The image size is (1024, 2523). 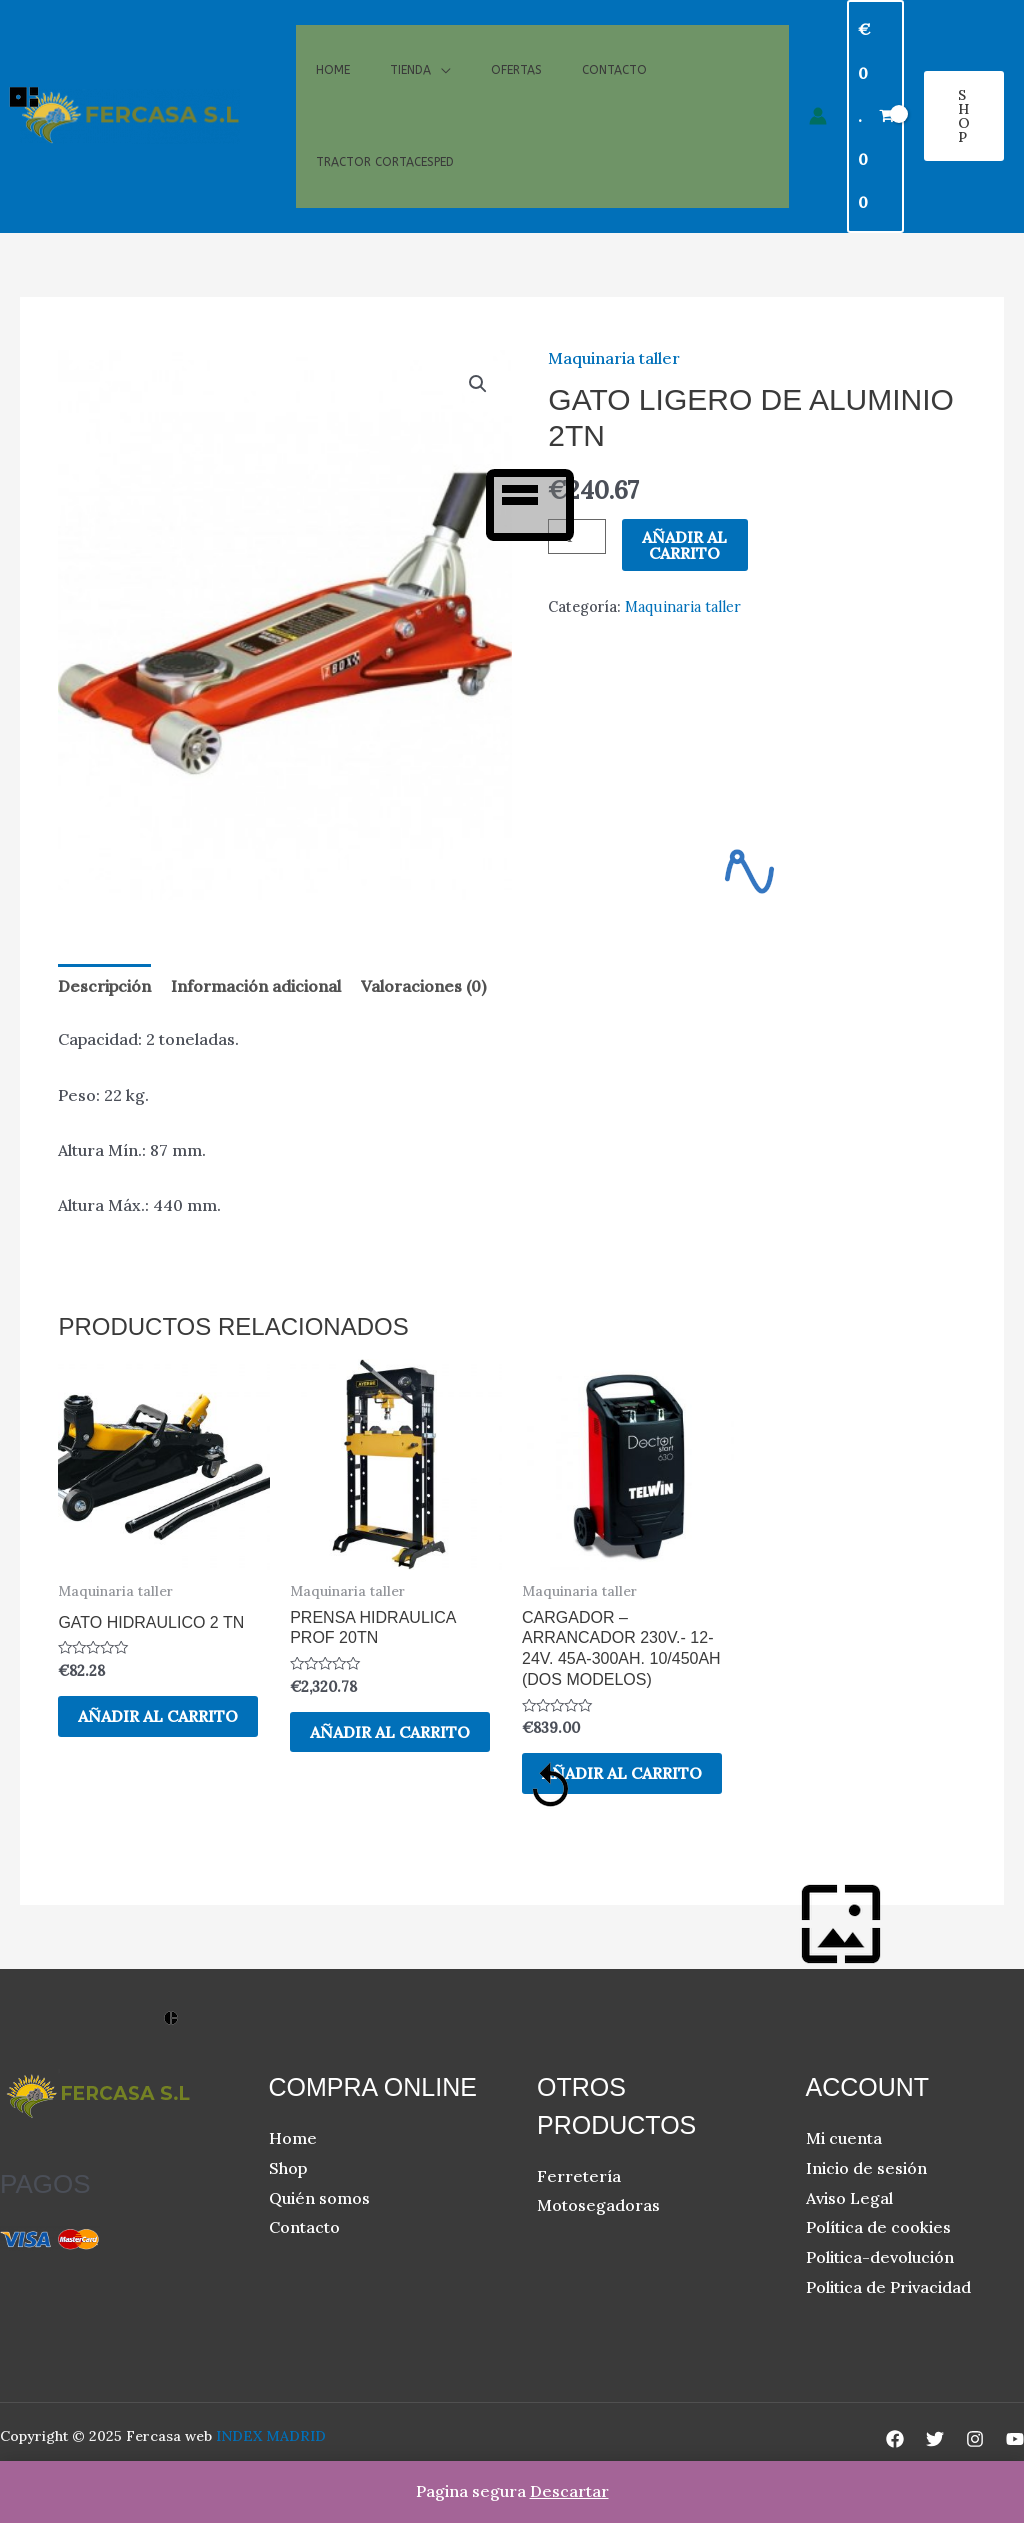 What do you see at coordinates (749, 871) in the screenshot?
I see `apply maximum function to selected values` at bounding box center [749, 871].